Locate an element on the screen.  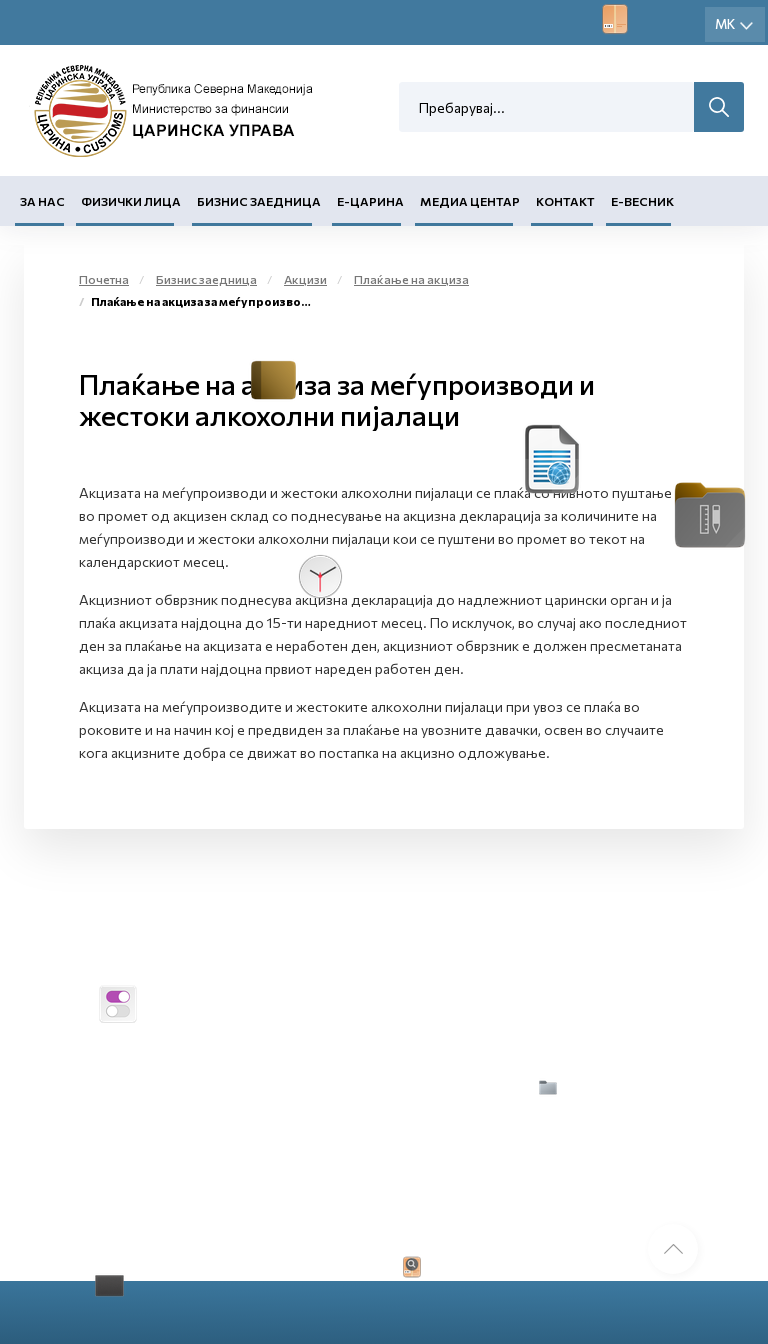
resolving package dependencies is located at coordinates (412, 1267).